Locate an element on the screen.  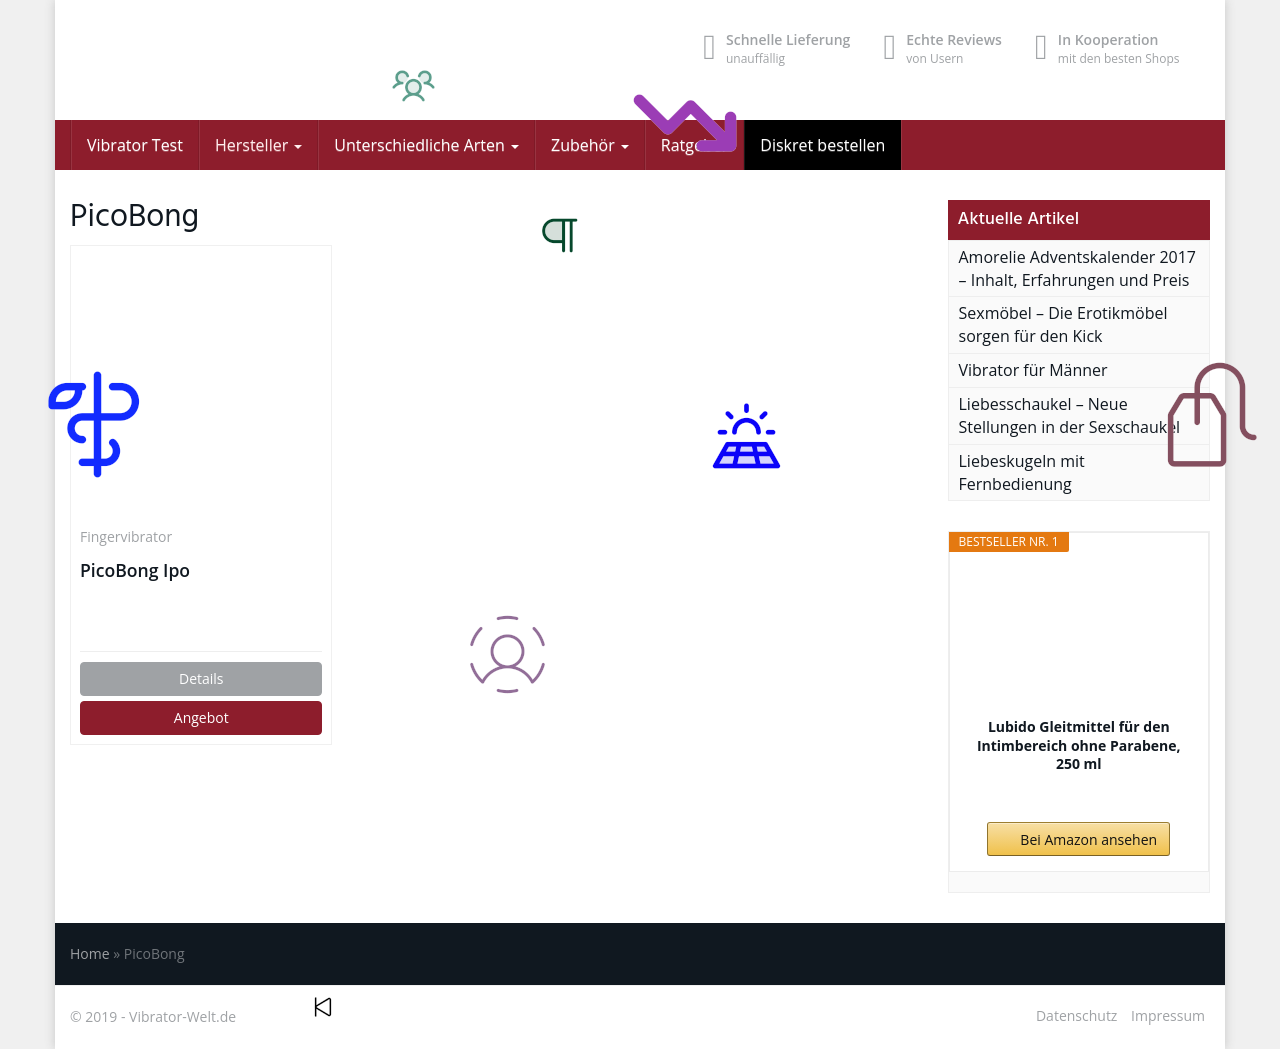
browse tea or hot beverage options is located at coordinates (1208, 418).